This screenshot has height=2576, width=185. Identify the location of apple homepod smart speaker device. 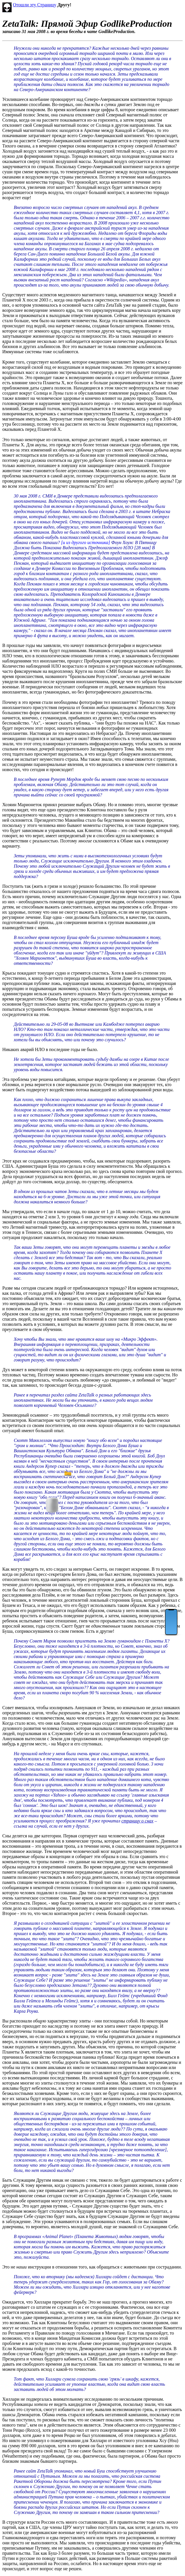
(52, 1505).